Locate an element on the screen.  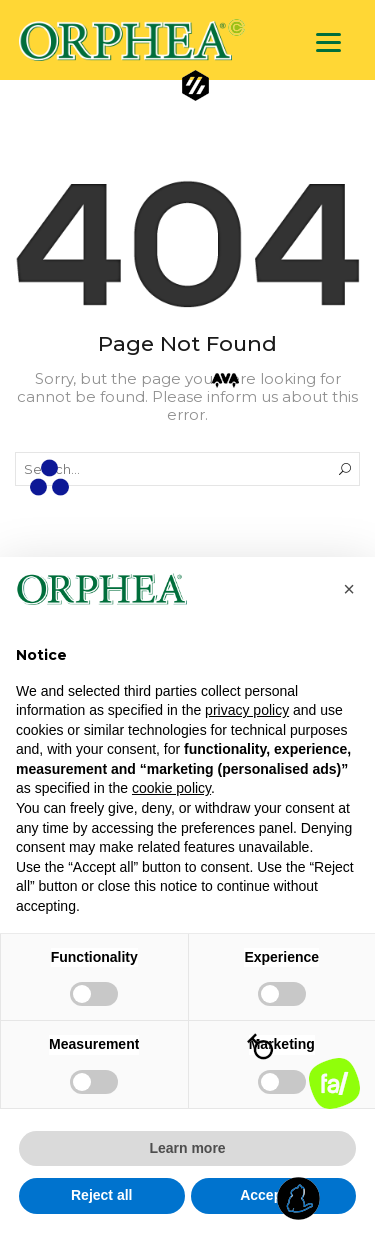
open asana project management app is located at coordinates (49, 477).